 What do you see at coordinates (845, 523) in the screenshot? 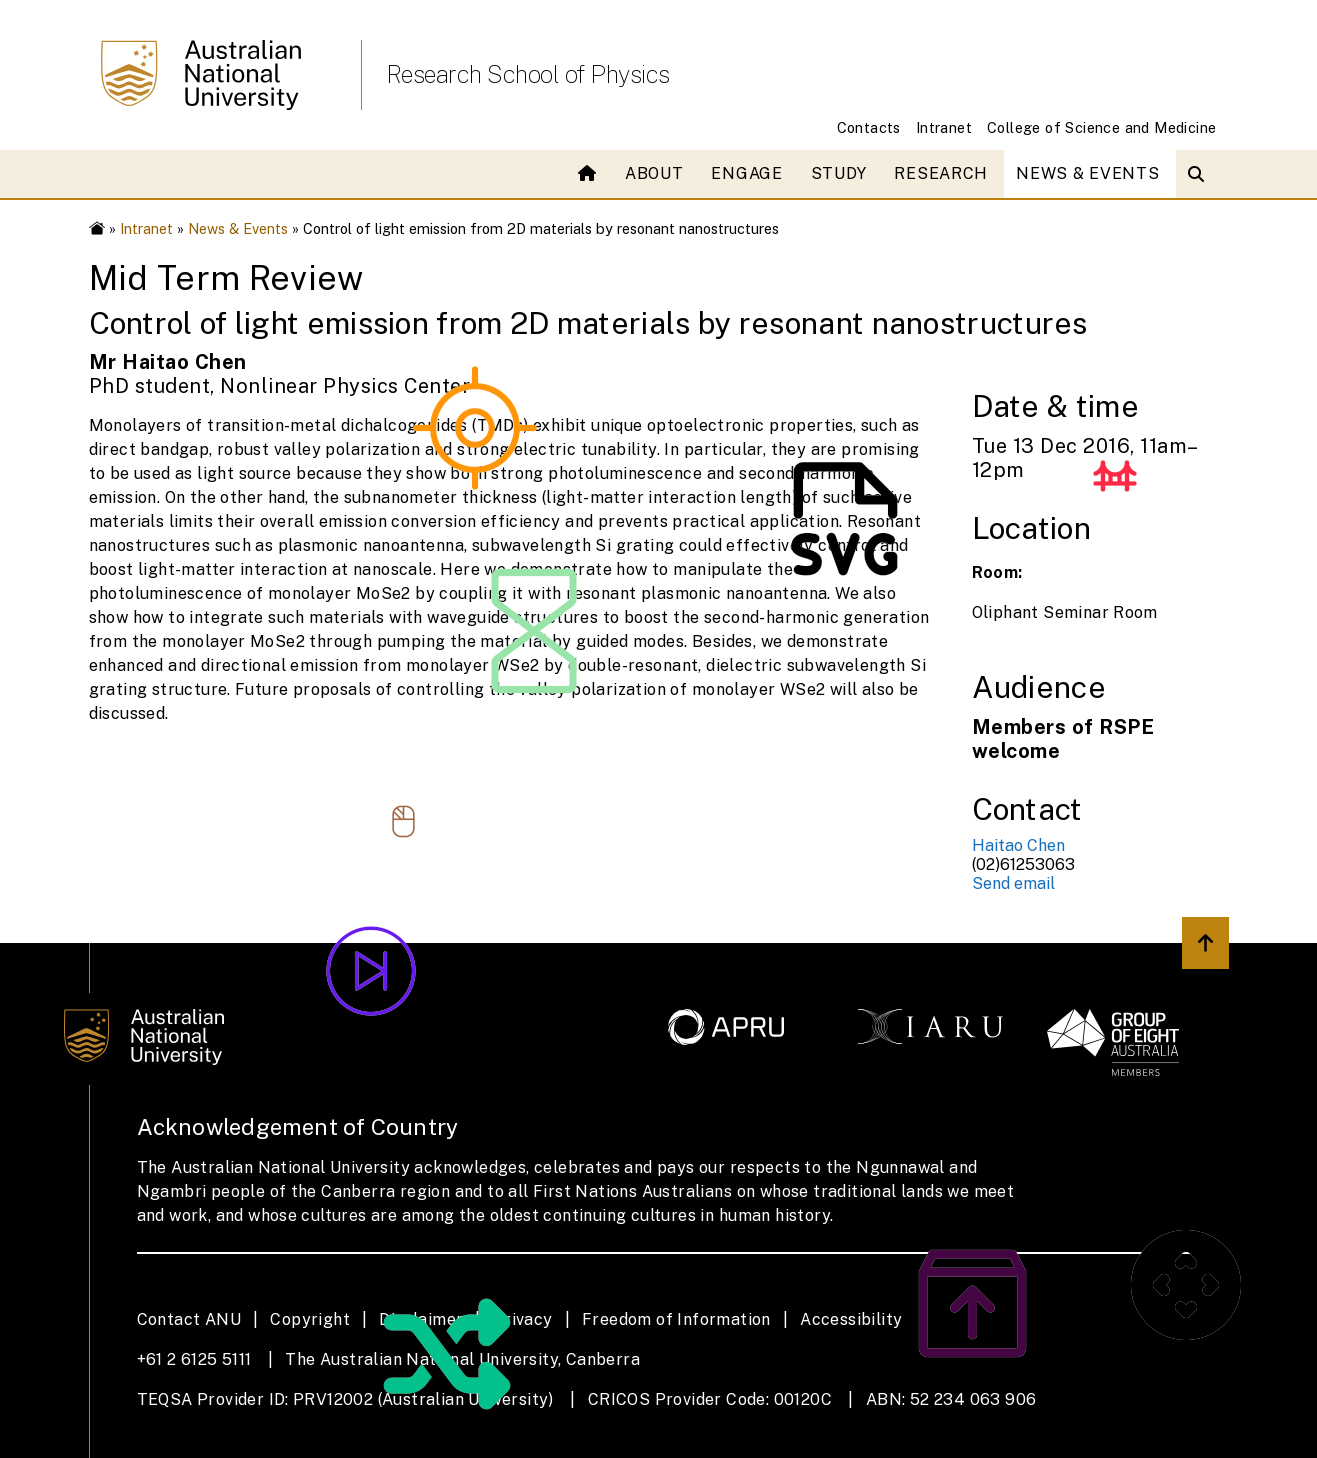
I see `open an SVG file` at bounding box center [845, 523].